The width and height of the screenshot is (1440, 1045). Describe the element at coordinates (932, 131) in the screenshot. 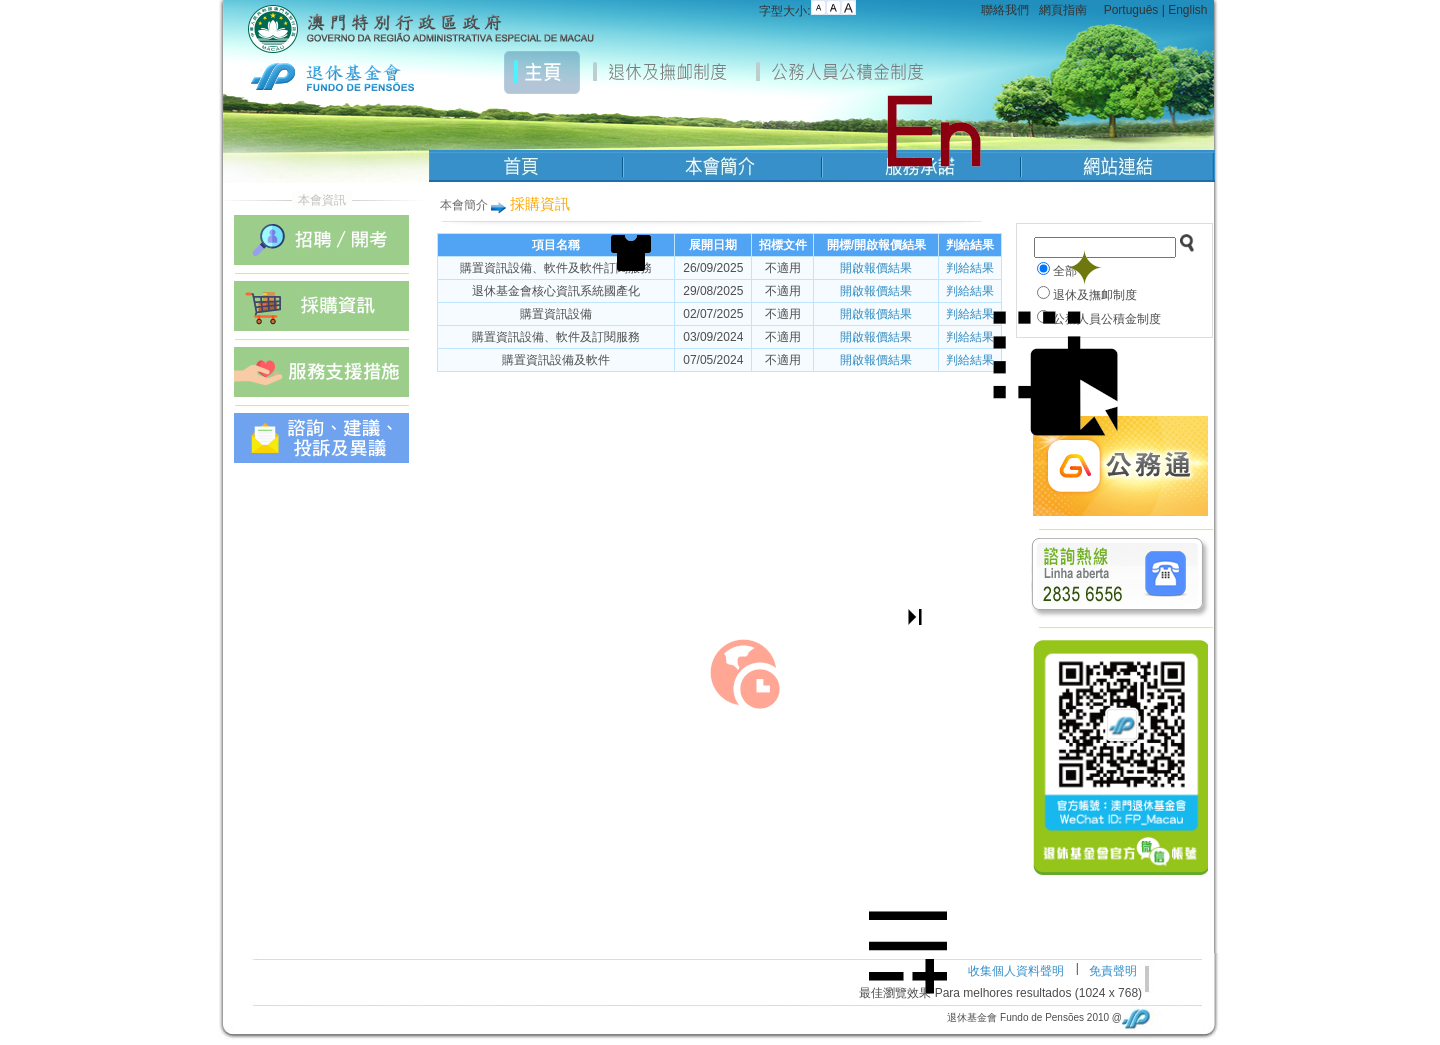

I see `switch to english language input` at that location.